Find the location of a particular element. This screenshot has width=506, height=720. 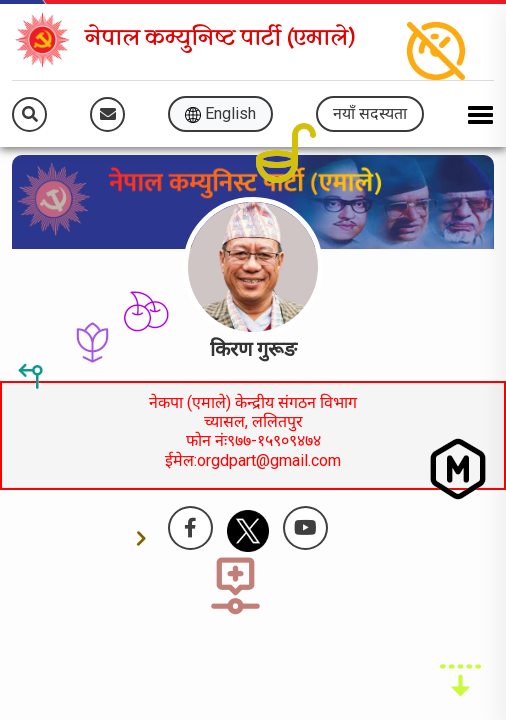

expand collapsed content below is located at coordinates (460, 677).